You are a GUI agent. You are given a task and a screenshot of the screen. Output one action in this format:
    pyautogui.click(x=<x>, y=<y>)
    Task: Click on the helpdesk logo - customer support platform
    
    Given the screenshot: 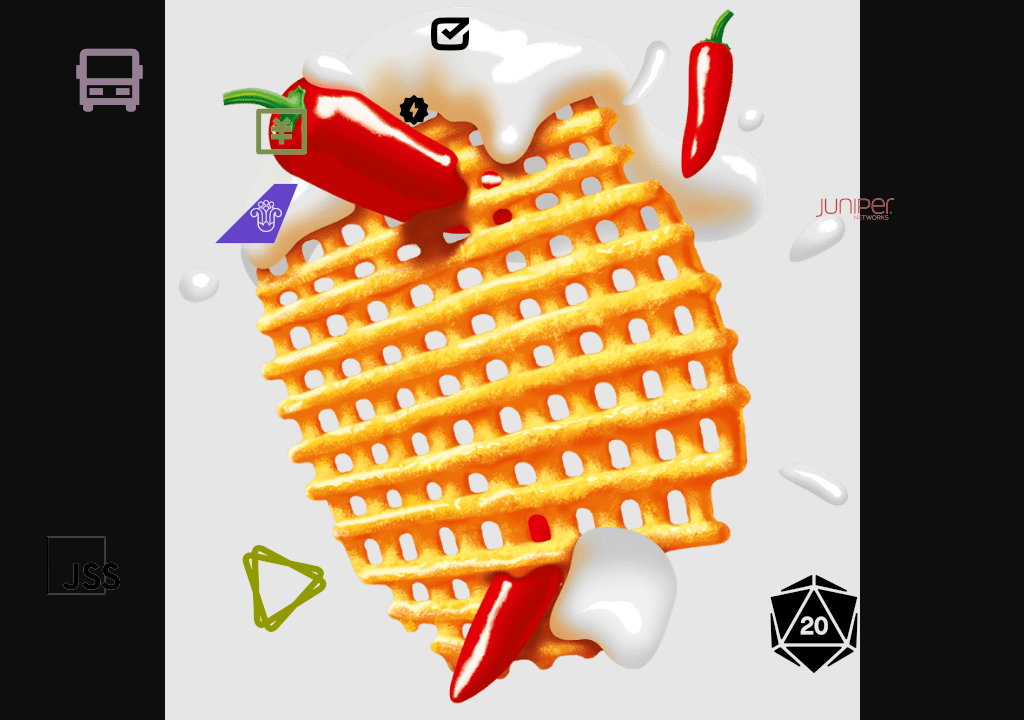 What is the action you would take?
    pyautogui.click(x=450, y=34)
    